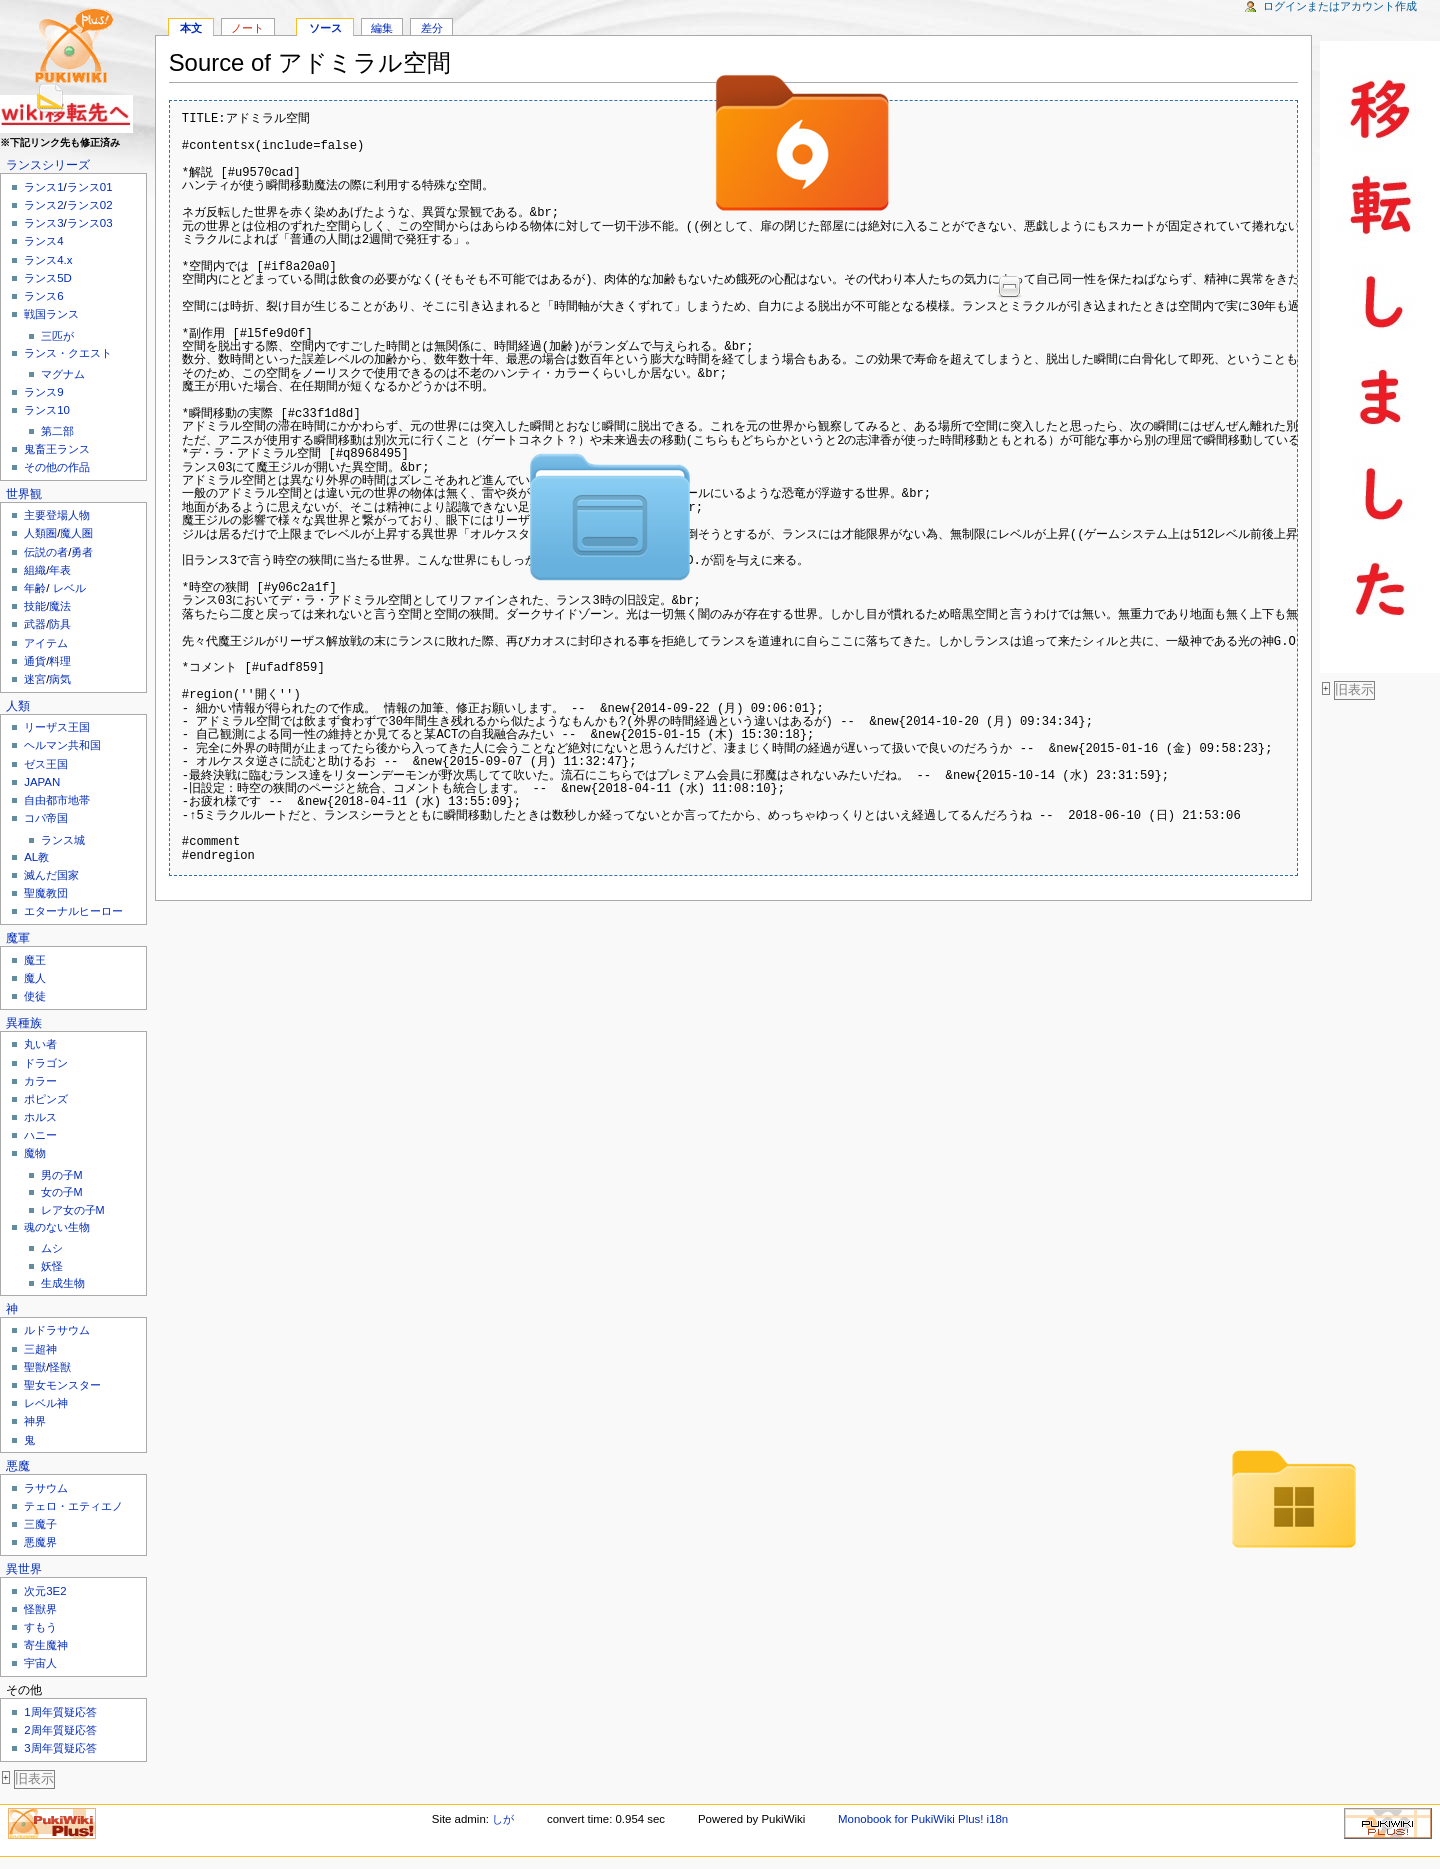 This screenshot has height=1869, width=1440. What do you see at coordinates (1009, 285) in the screenshot?
I see `zoom out to reduce magnification` at bounding box center [1009, 285].